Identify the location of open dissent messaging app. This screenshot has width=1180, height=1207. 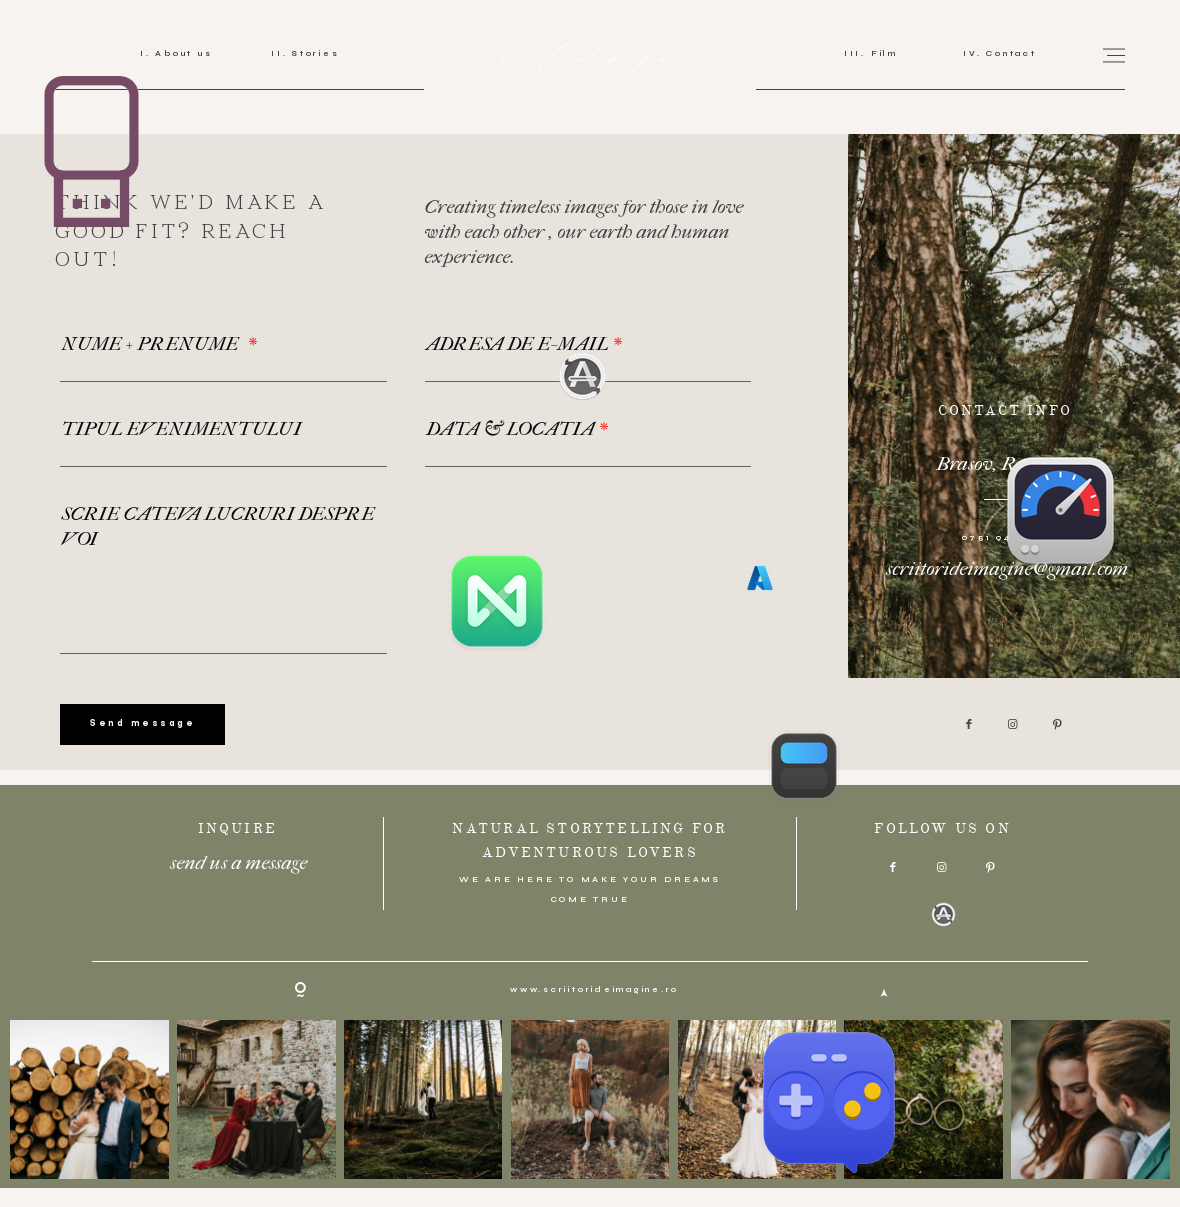
(829, 1098).